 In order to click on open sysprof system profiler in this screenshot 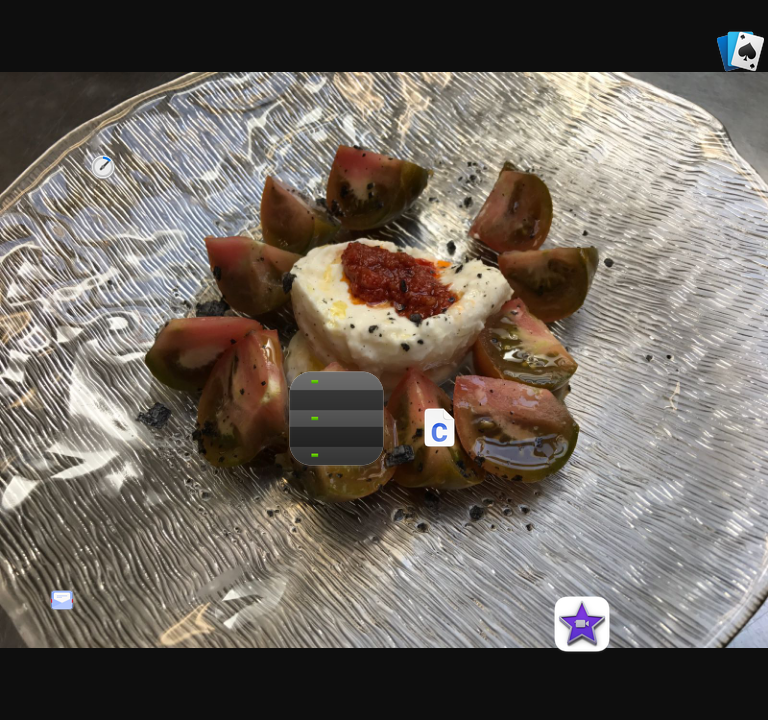, I will do `click(103, 167)`.